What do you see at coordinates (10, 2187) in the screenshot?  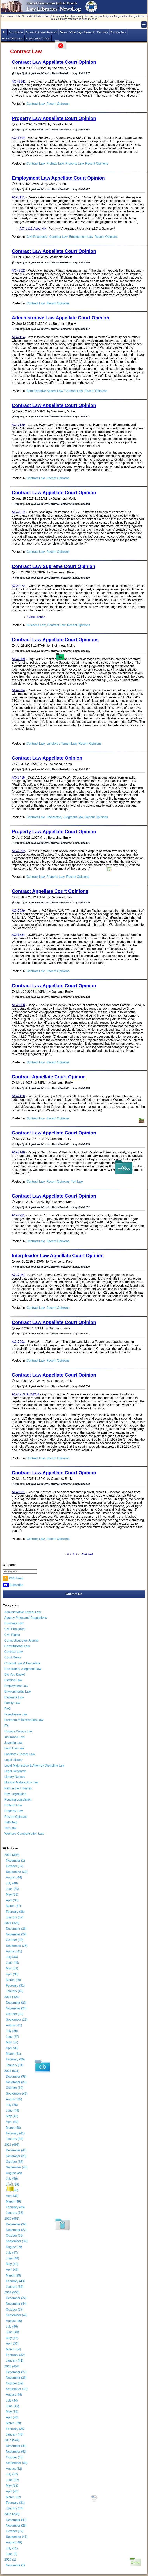 I see `indicates content or settings are locked` at bounding box center [10, 2187].